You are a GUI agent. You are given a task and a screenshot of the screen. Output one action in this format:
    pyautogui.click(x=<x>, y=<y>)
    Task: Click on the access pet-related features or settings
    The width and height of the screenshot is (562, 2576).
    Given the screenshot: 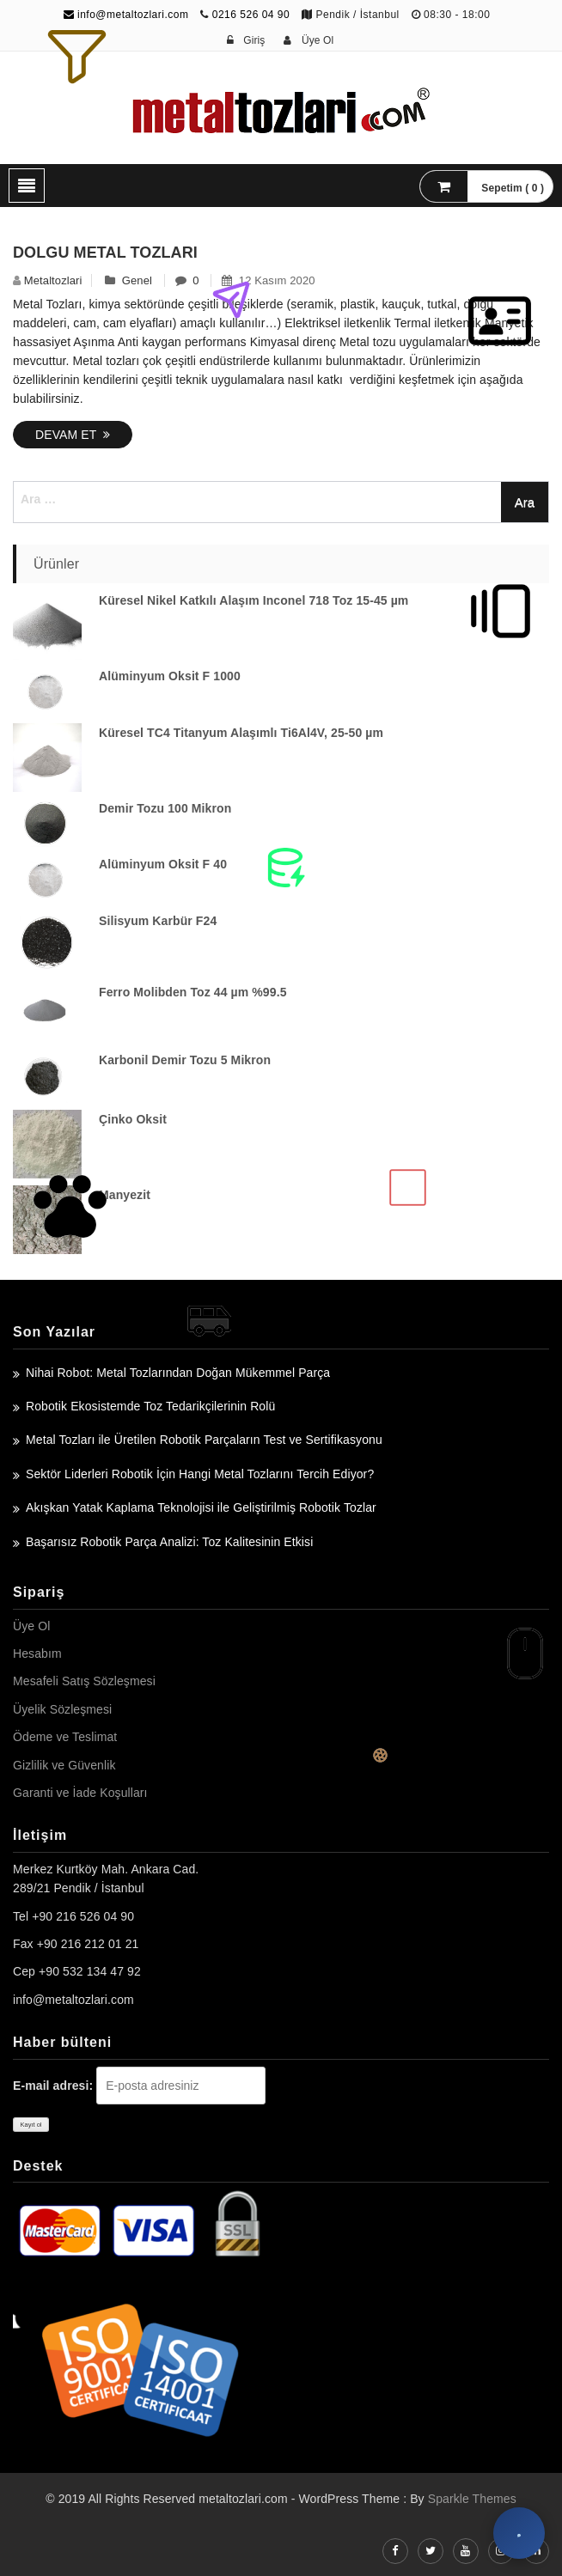 What is the action you would take?
    pyautogui.click(x=70, y=1206)
    